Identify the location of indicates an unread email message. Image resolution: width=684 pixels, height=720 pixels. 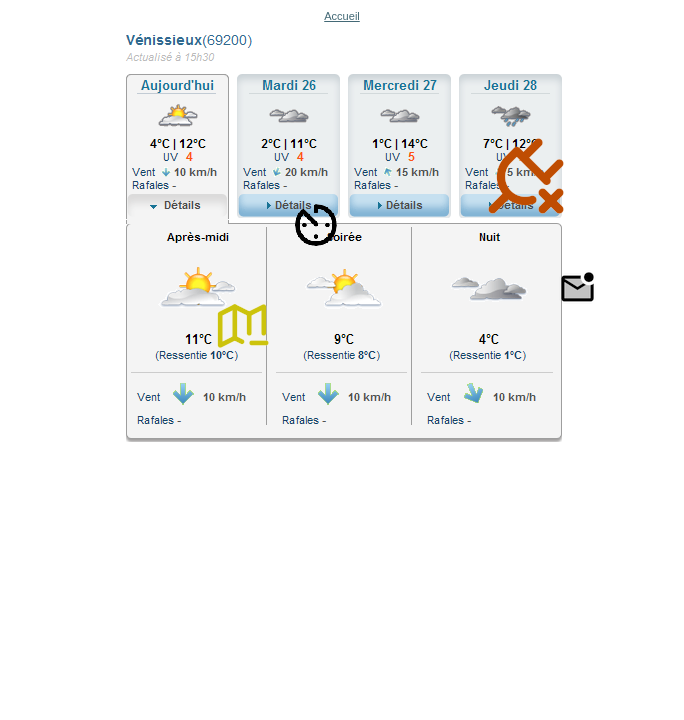
(577, 288).